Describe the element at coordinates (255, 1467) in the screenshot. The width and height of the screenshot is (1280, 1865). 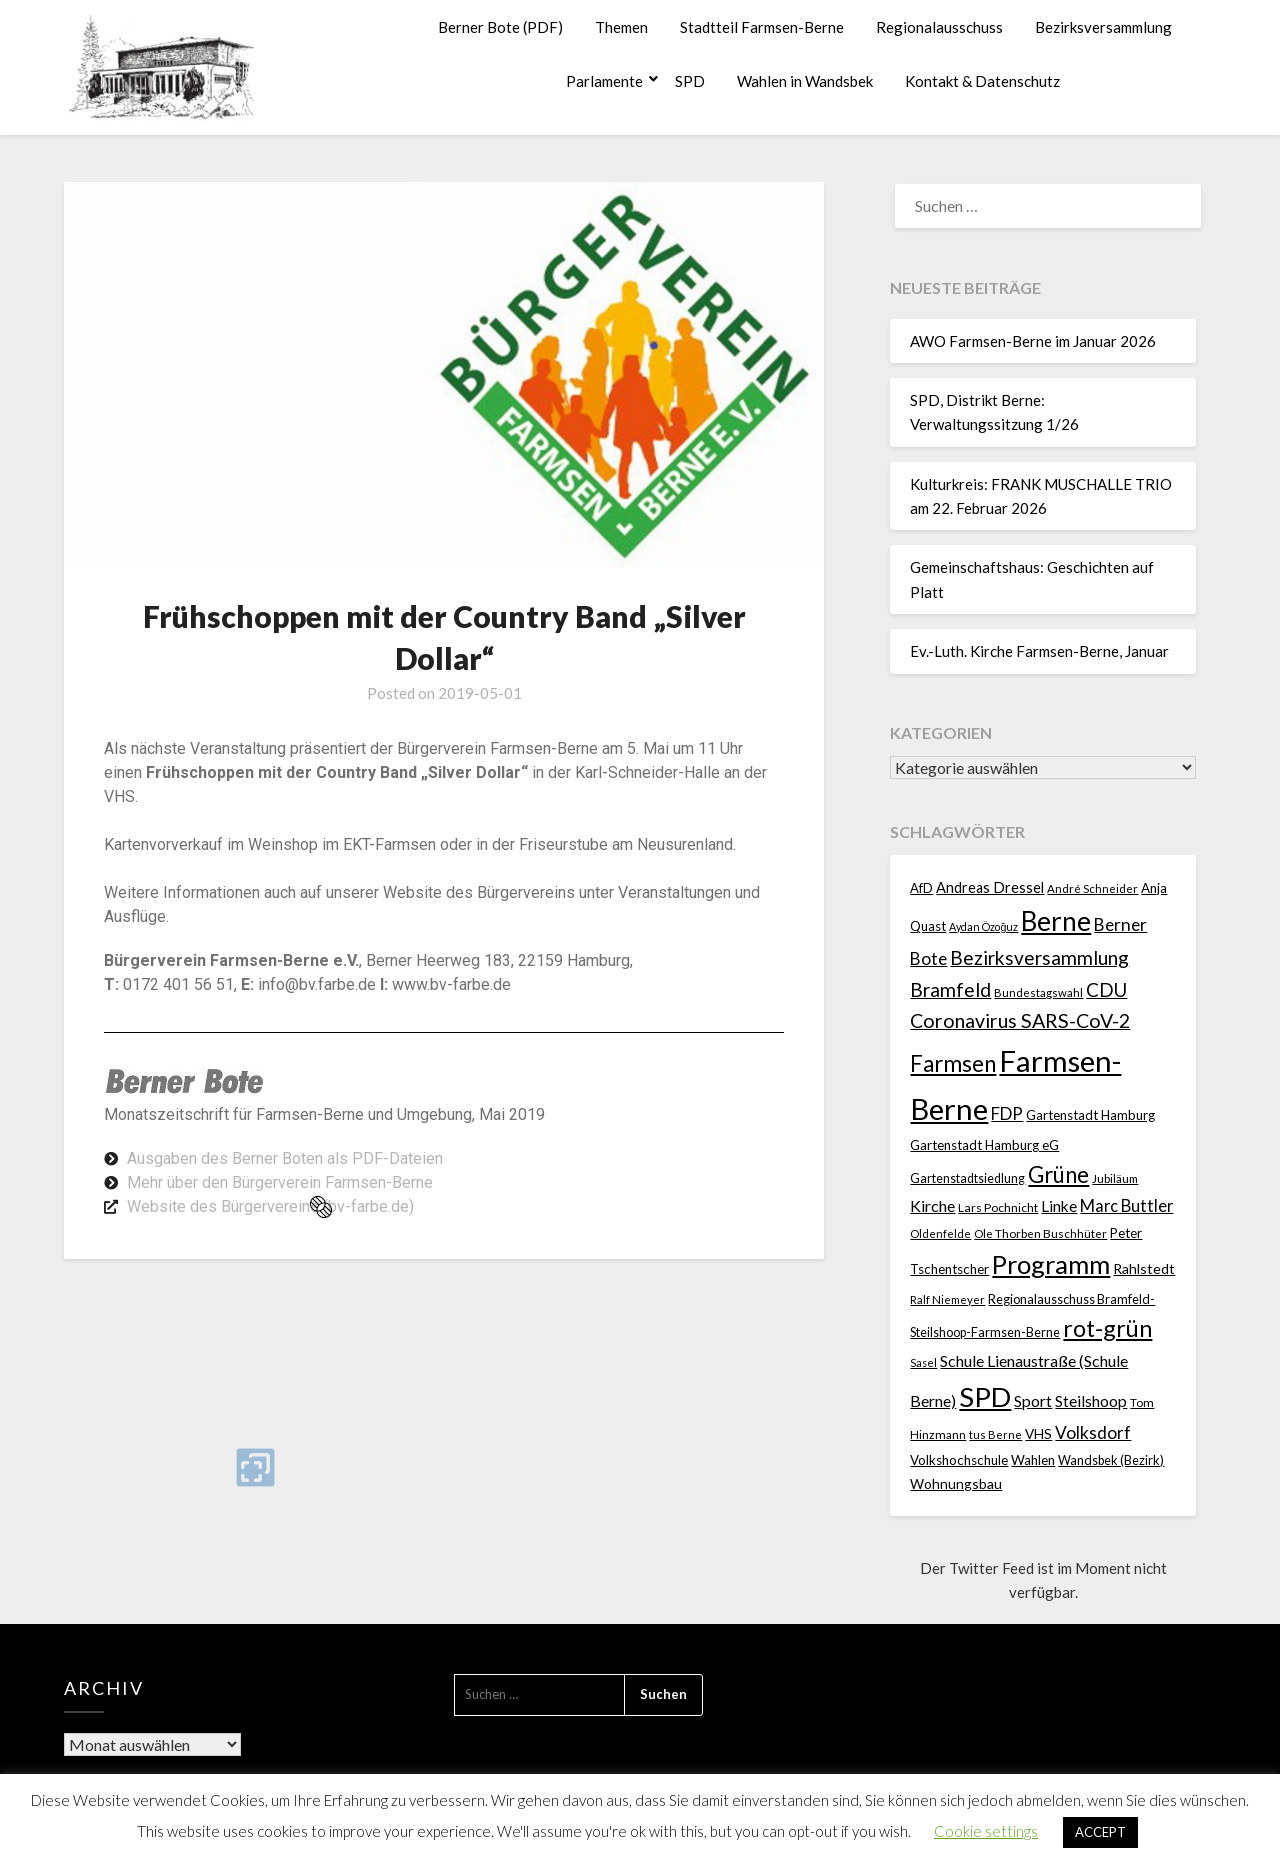
I see `bring selection to front layer` at that location.